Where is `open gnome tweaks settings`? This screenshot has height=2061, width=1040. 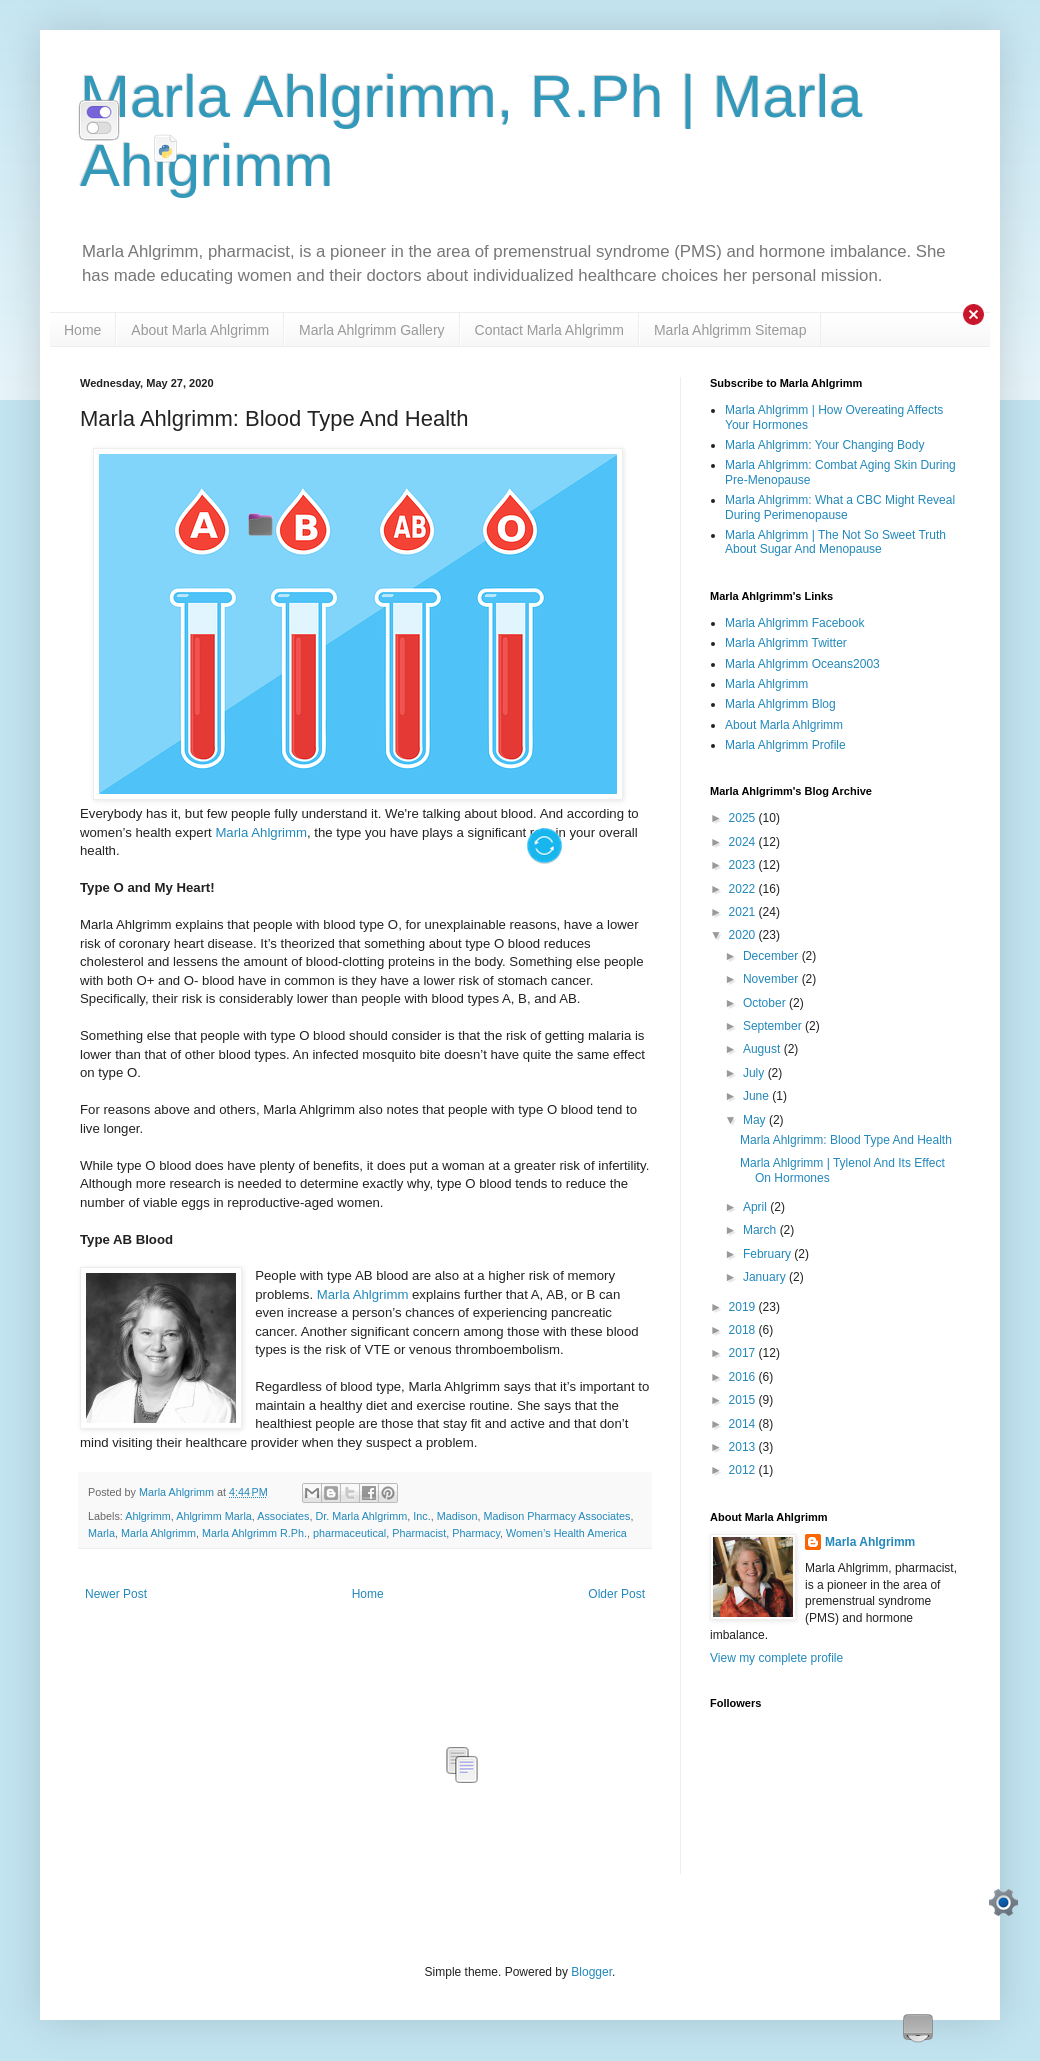
open gnome tweaks settings is located at coordinates (99, 120).